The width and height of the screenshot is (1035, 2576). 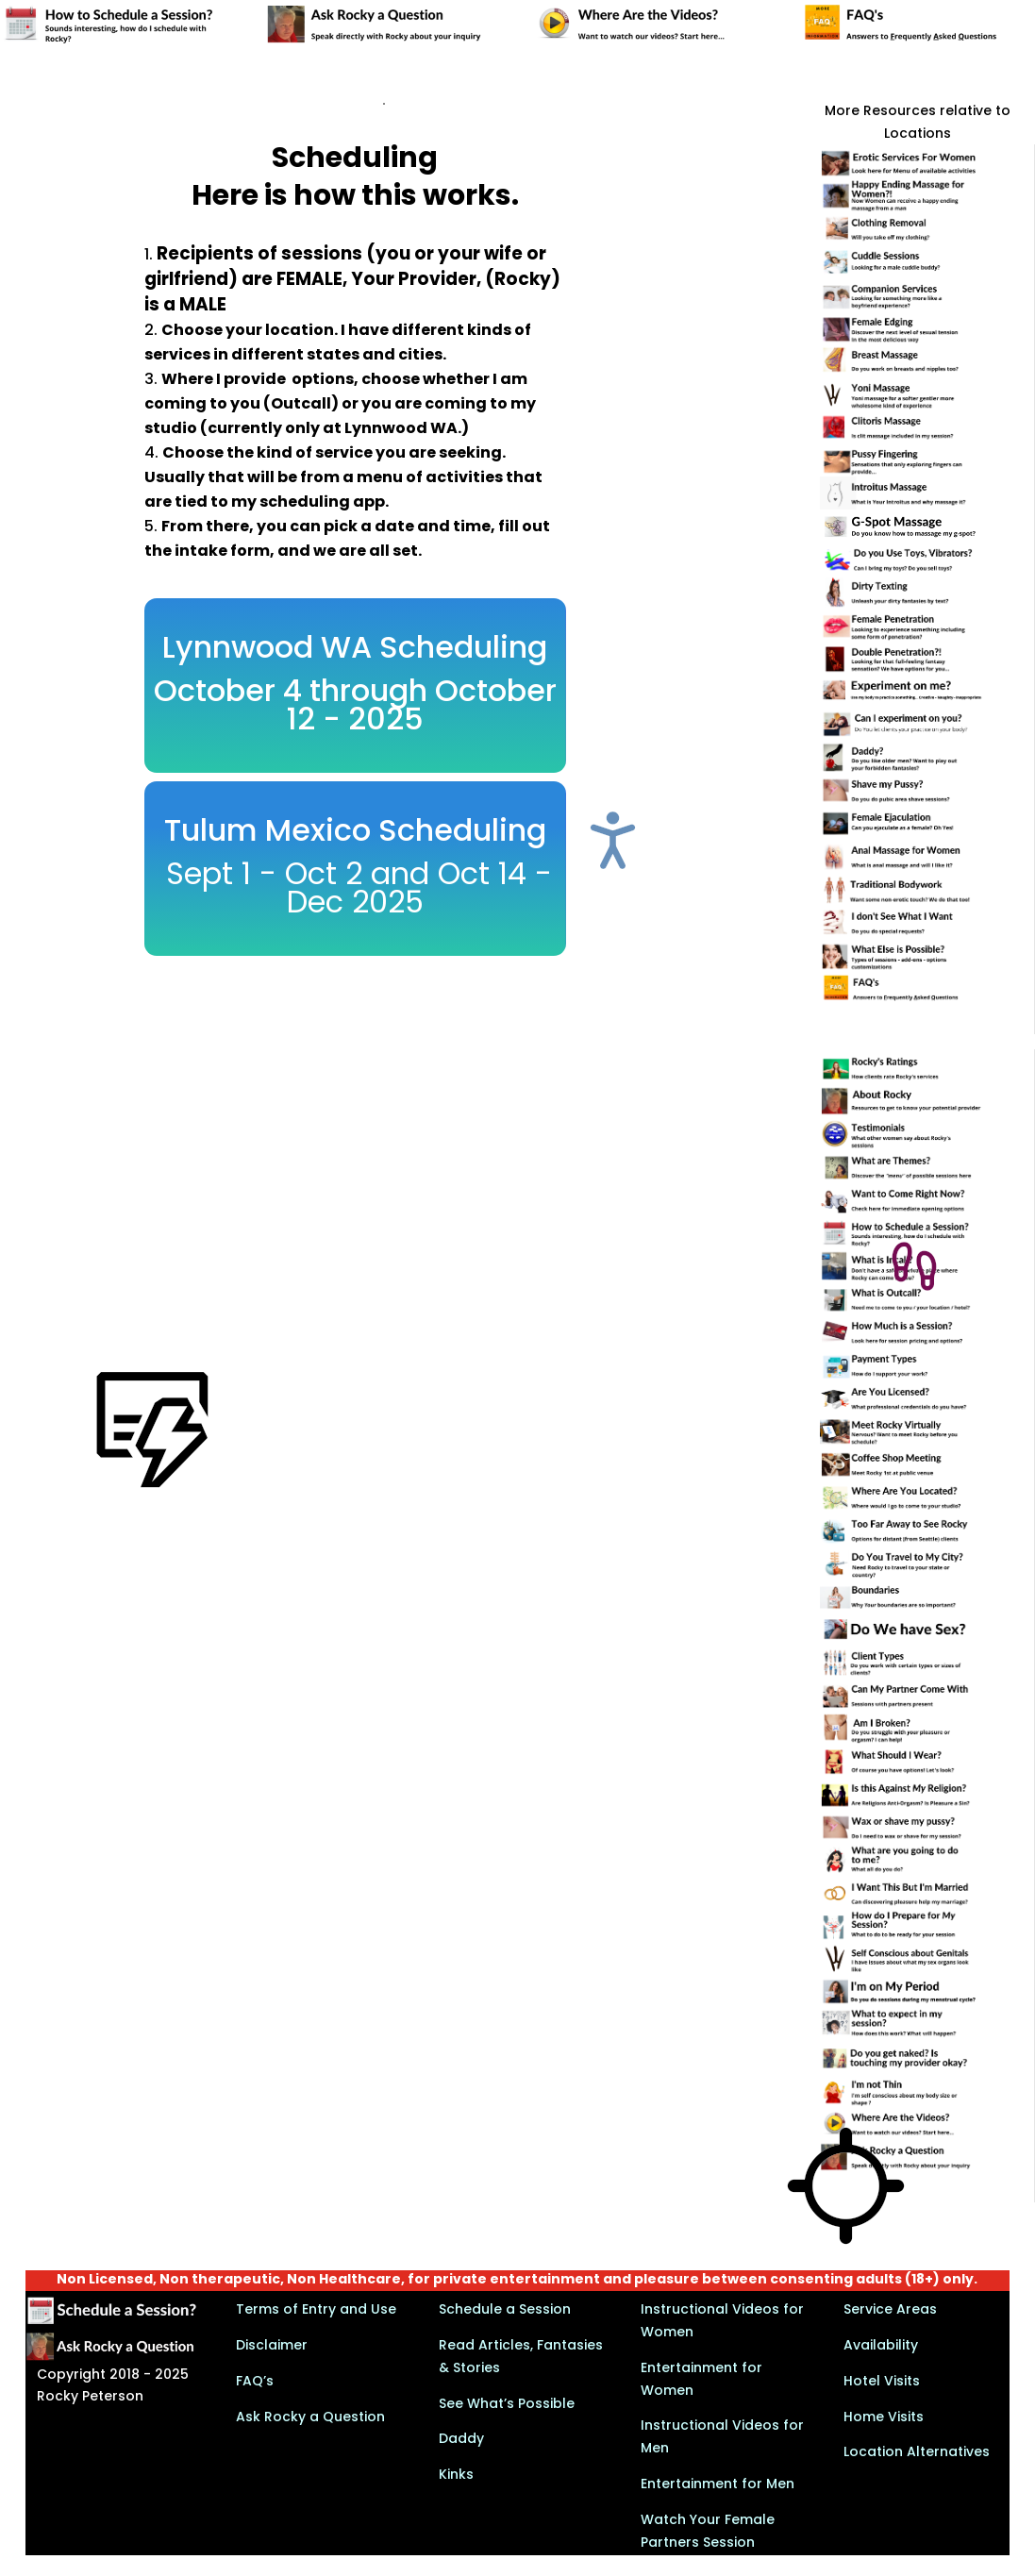 I want to click on indicates pedestrian or walking mode, so click(x=612, y=840).